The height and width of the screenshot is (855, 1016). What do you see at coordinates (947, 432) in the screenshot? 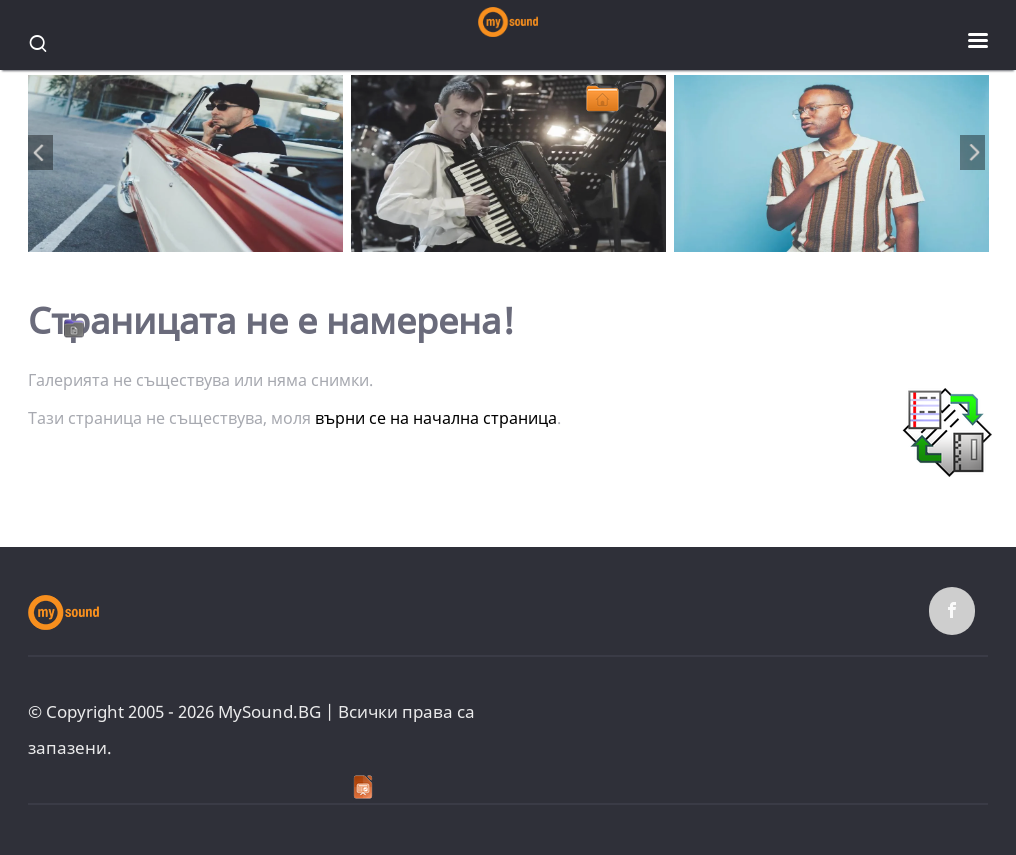
I see `convert between chinese text formats` at bounding box center [947, 432].